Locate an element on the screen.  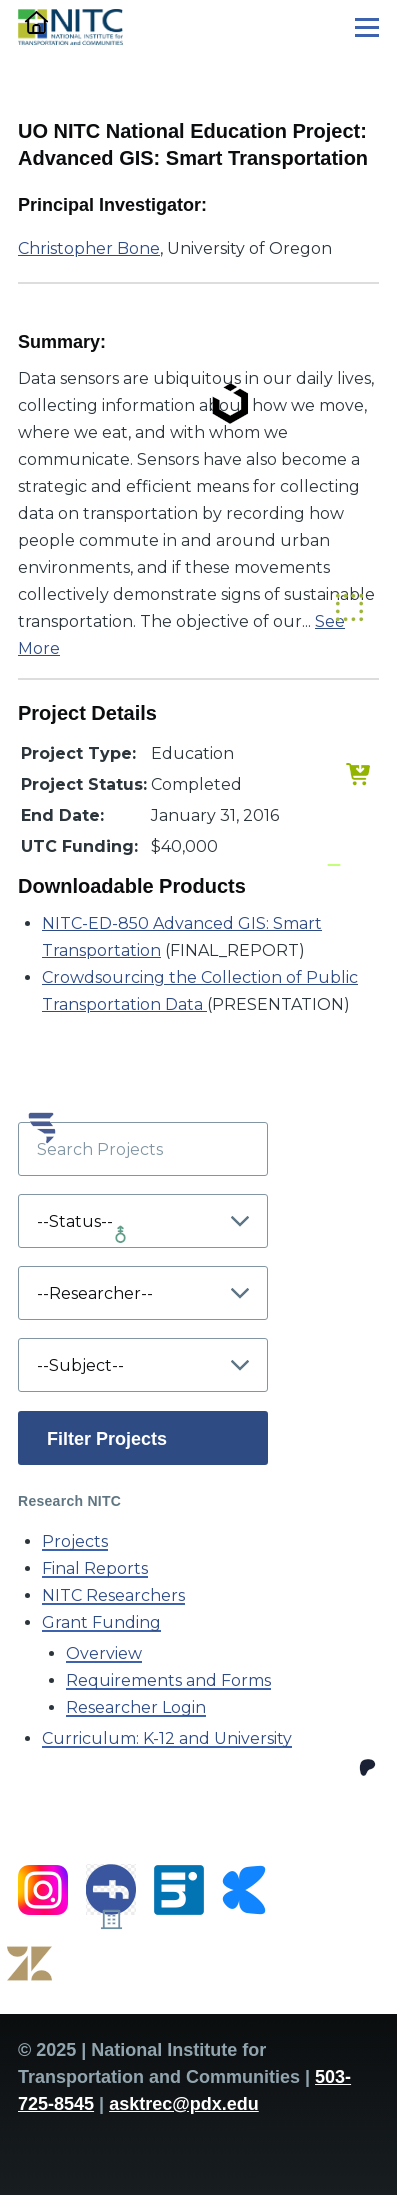
view building or office location is located at coordinates (111, 1919).